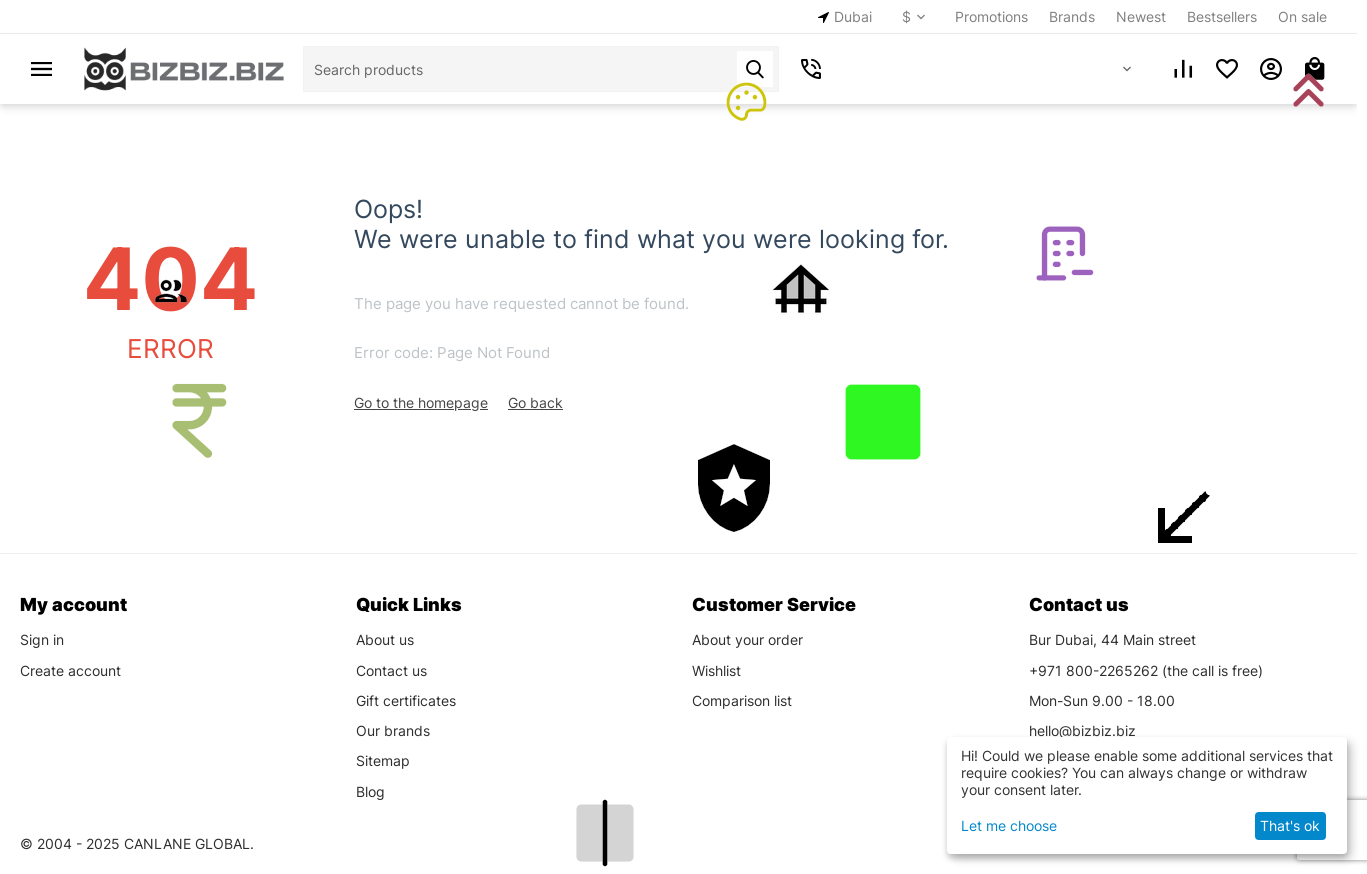 Image resolution: width=1367 pixels, height=874 pixels. I want to click on scroll to top of page, so click(1308, 91).